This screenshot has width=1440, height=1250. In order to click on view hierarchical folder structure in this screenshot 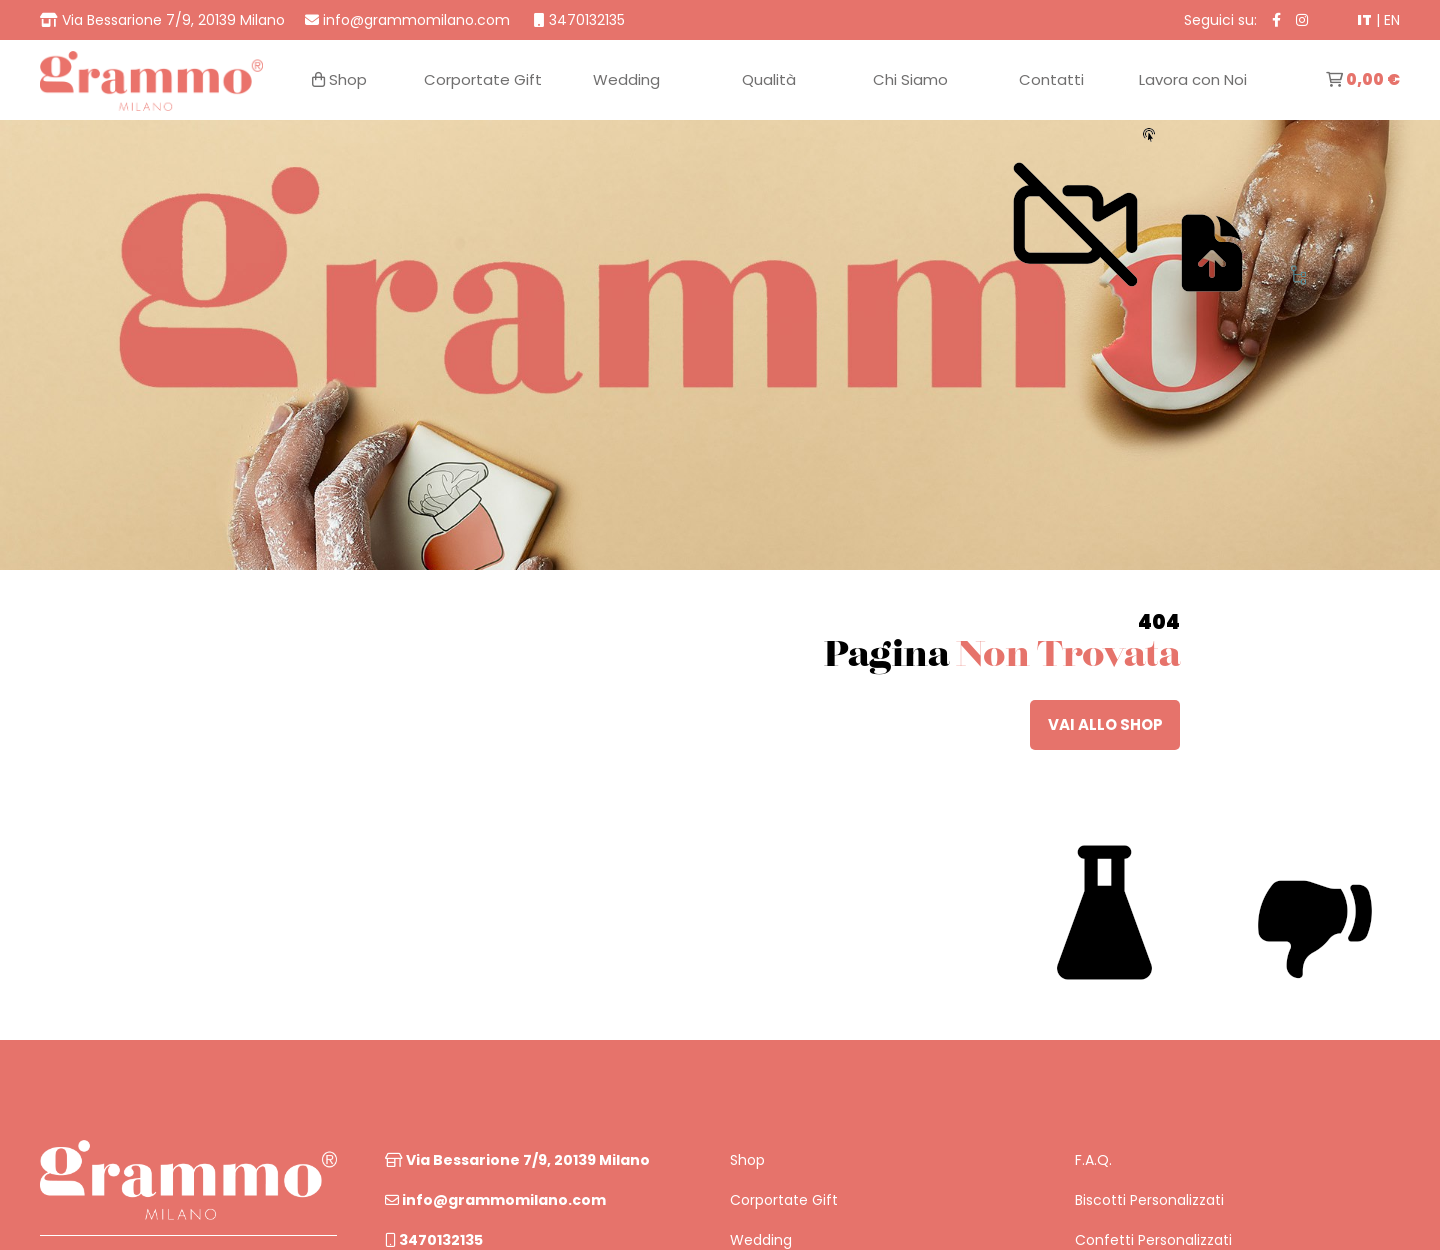, I will do `click(1298, 275)`.